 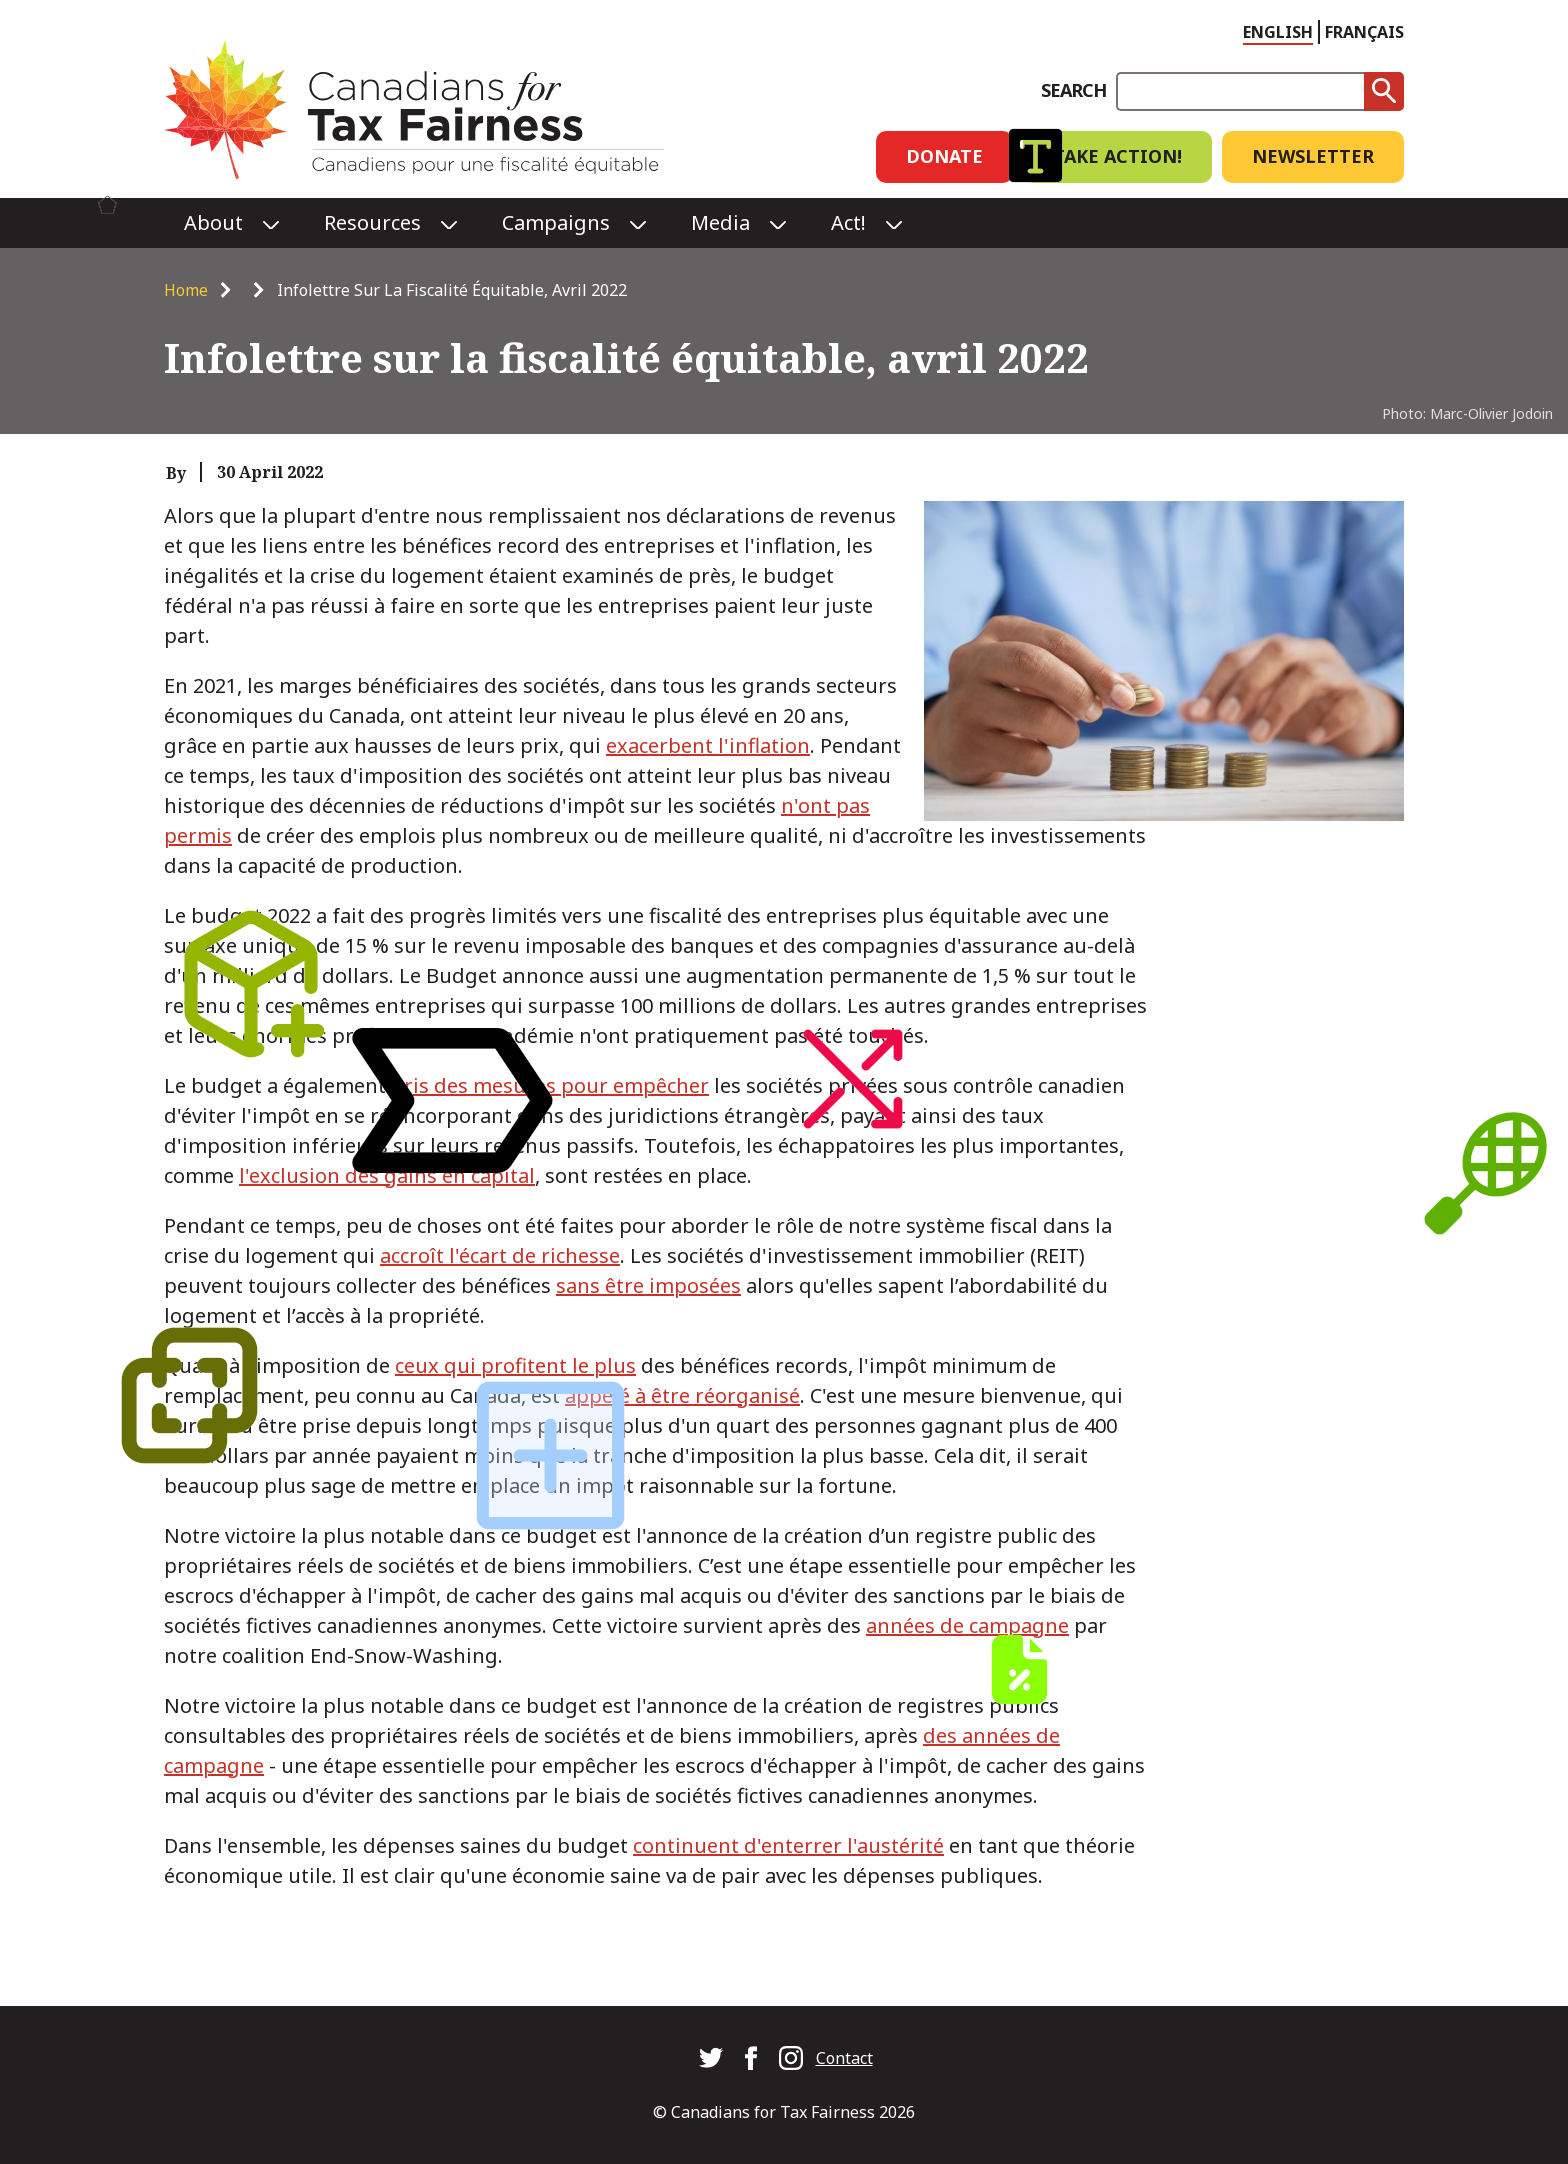 What do you see at coordinates (189, 1395) in the screenshot?
I see `apply layer difference blend mode` at bounding box center [189, 1395].